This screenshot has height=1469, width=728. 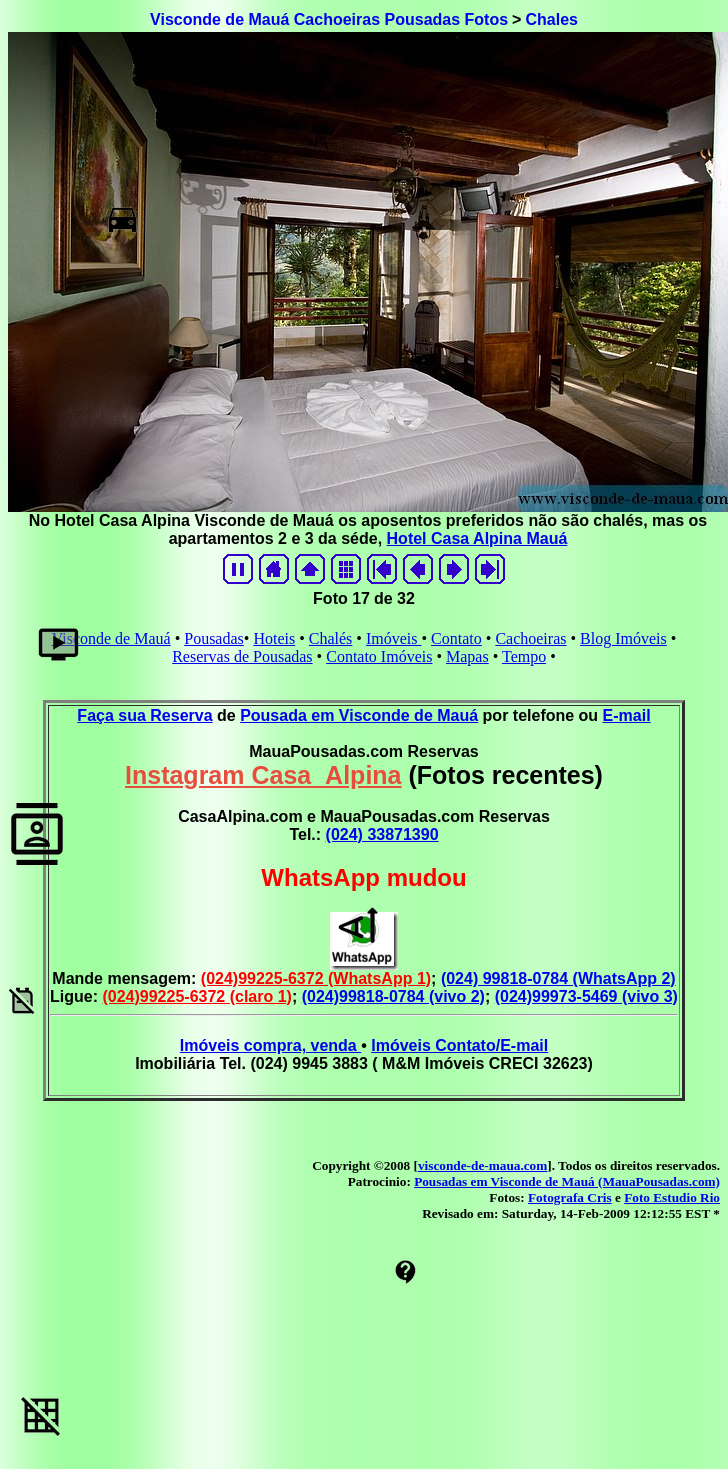 What do you see at coordinates (359, 925) in the screenshot?
I see `rotate text orientation upward` at bounding box center [359, 925].